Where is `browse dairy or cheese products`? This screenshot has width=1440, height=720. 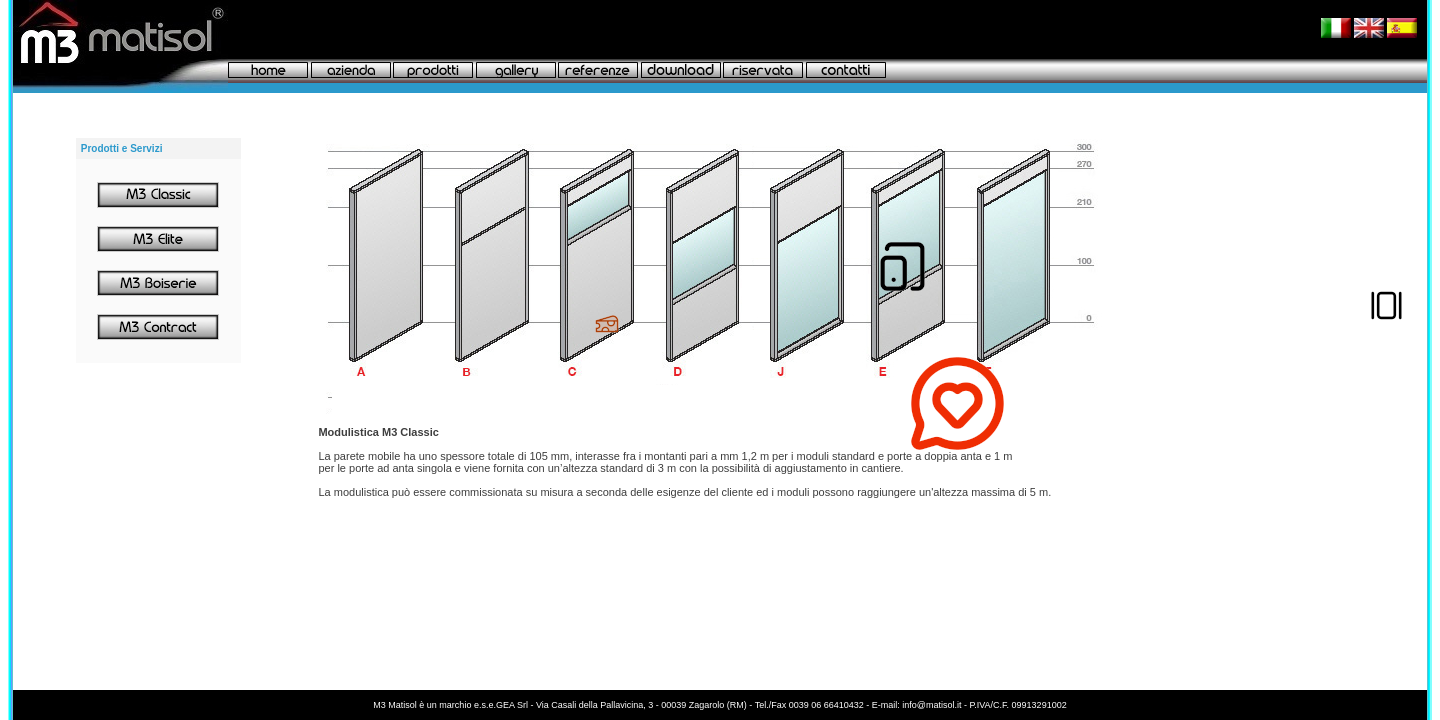
browse dairy or cheese products is located at coordinates (607, 325).